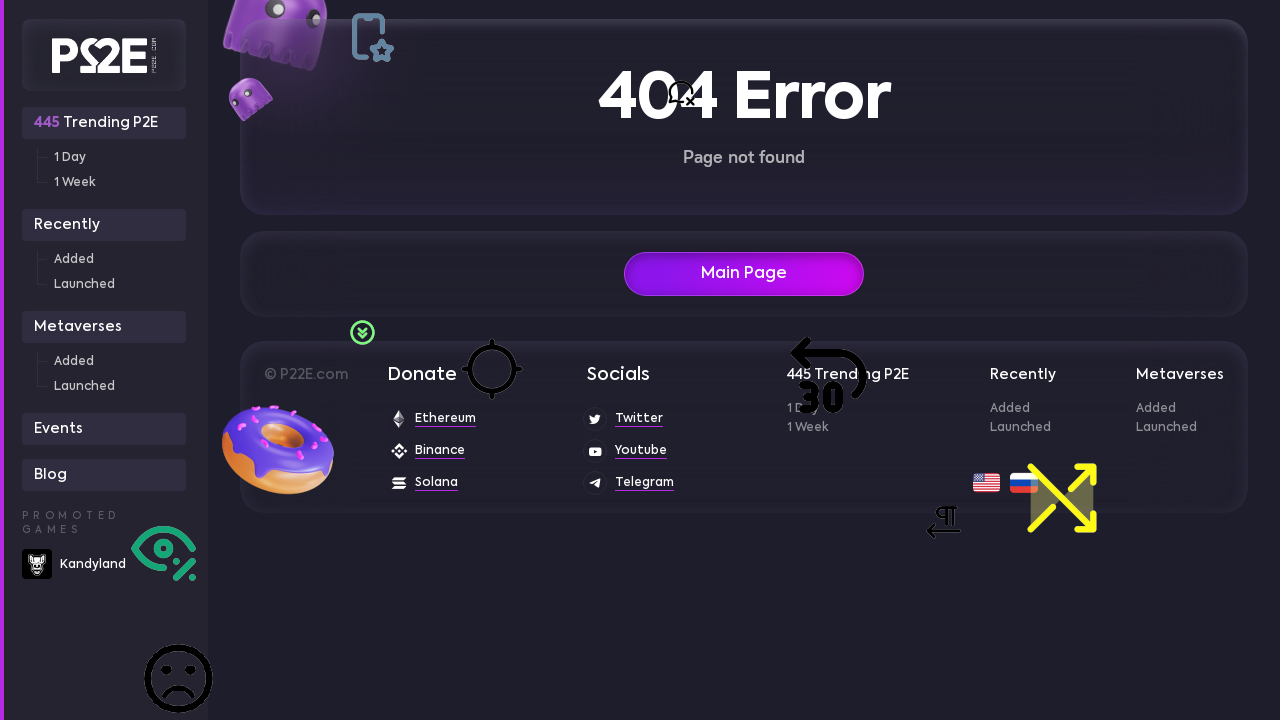 This screenshot has height=720, width=1280. I want to click on view available discounts or promotions, so click(163, 548).